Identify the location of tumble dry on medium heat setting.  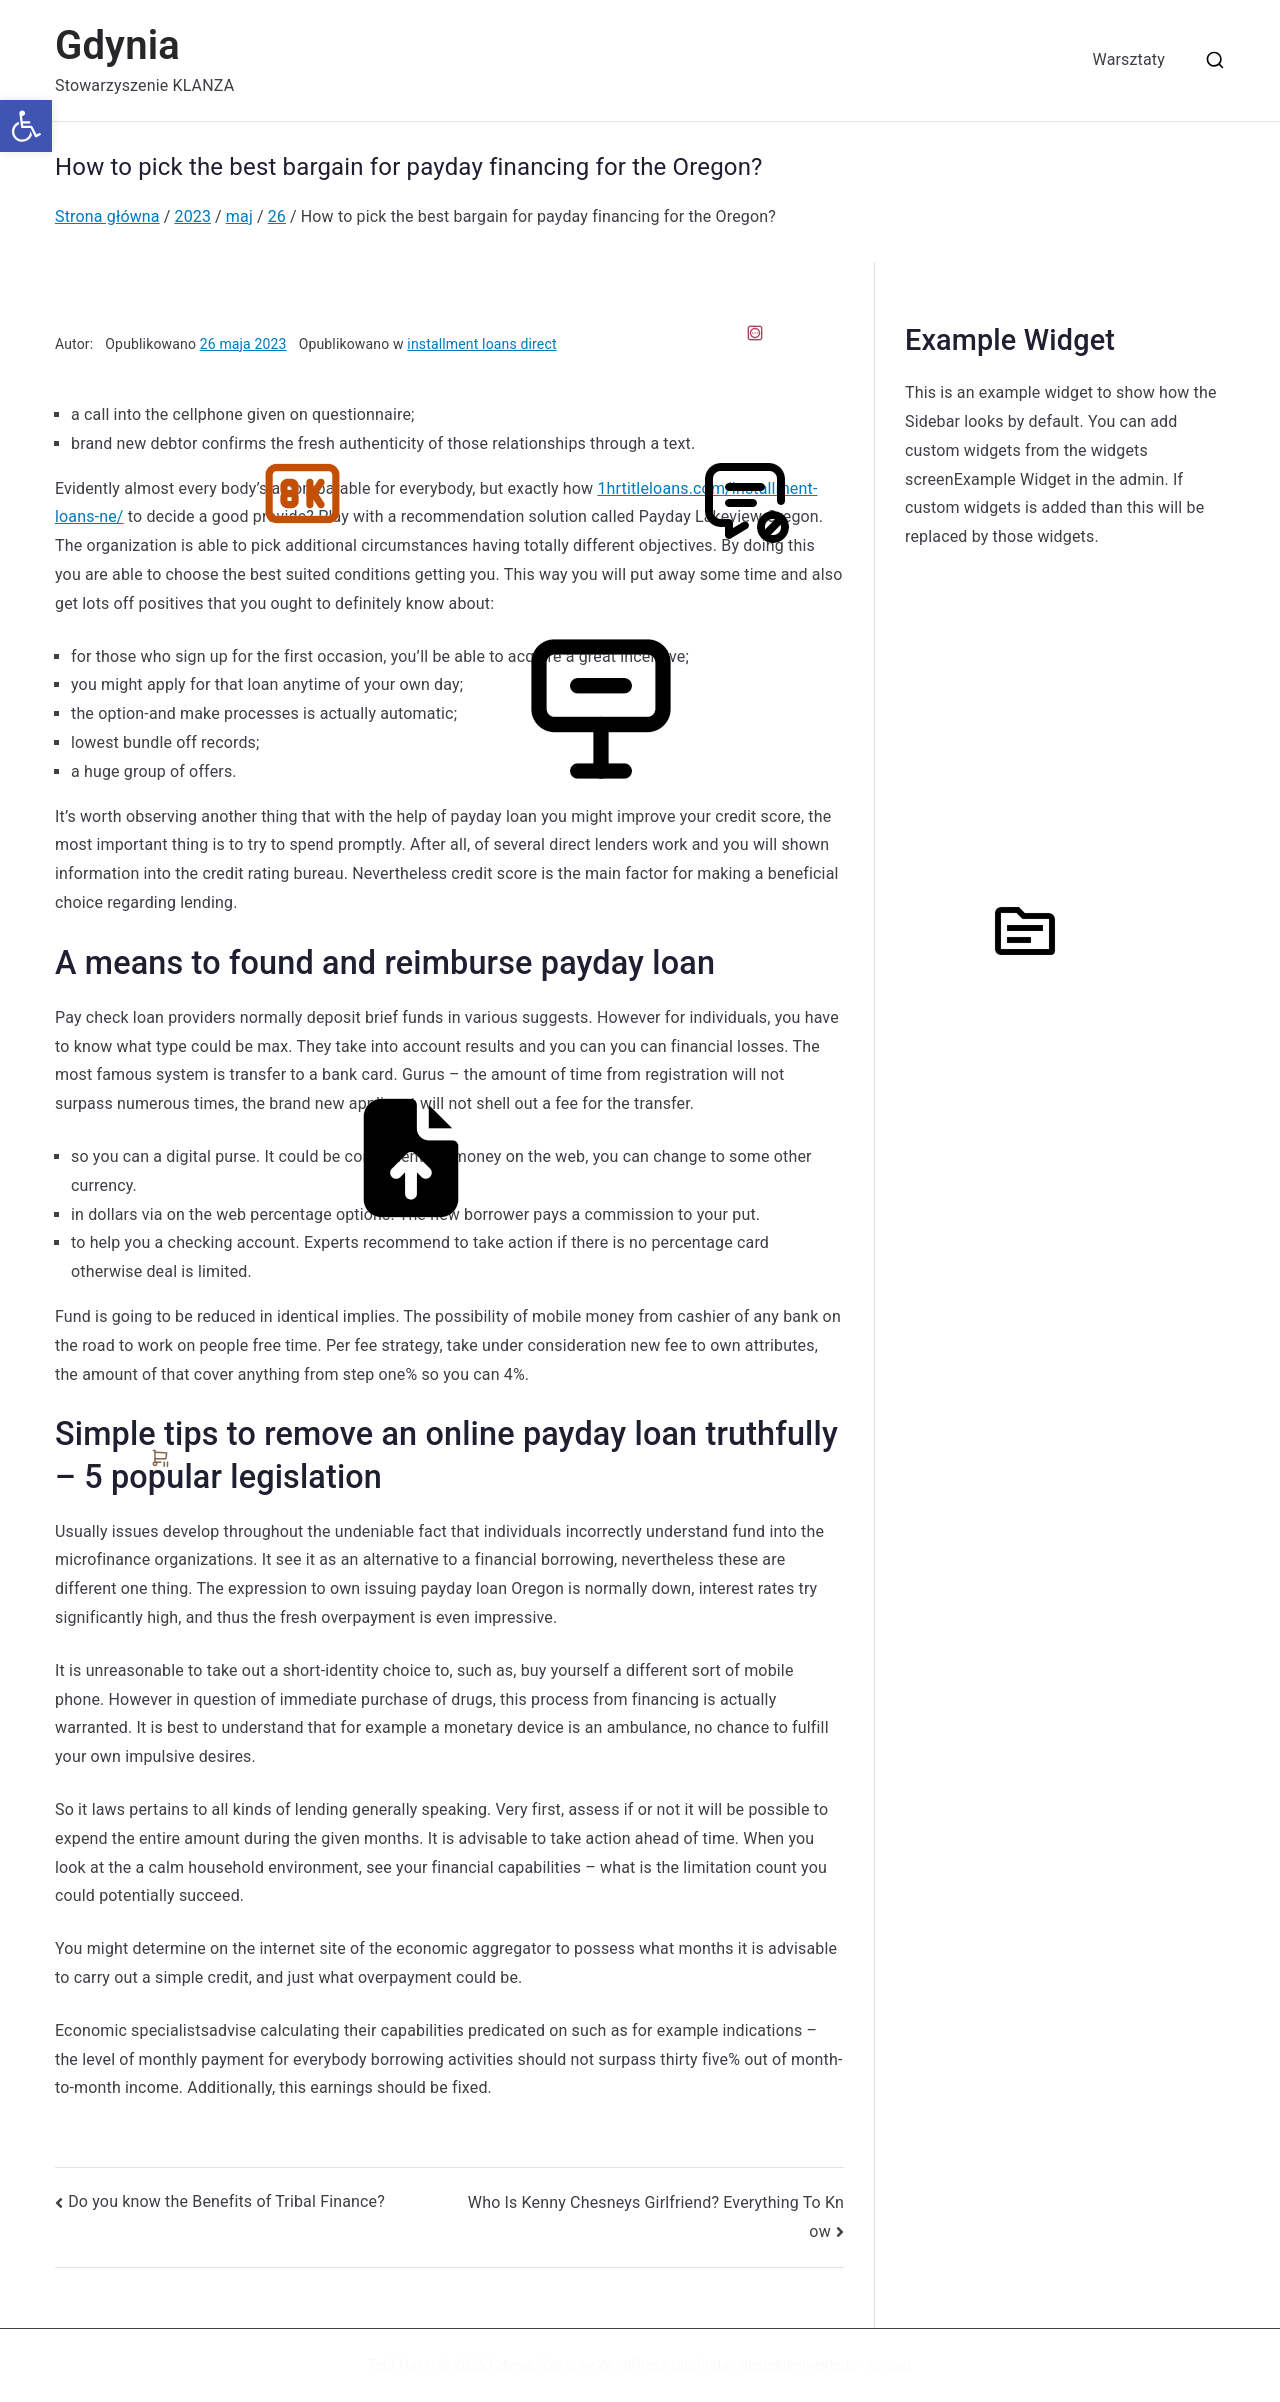
(755, 333).